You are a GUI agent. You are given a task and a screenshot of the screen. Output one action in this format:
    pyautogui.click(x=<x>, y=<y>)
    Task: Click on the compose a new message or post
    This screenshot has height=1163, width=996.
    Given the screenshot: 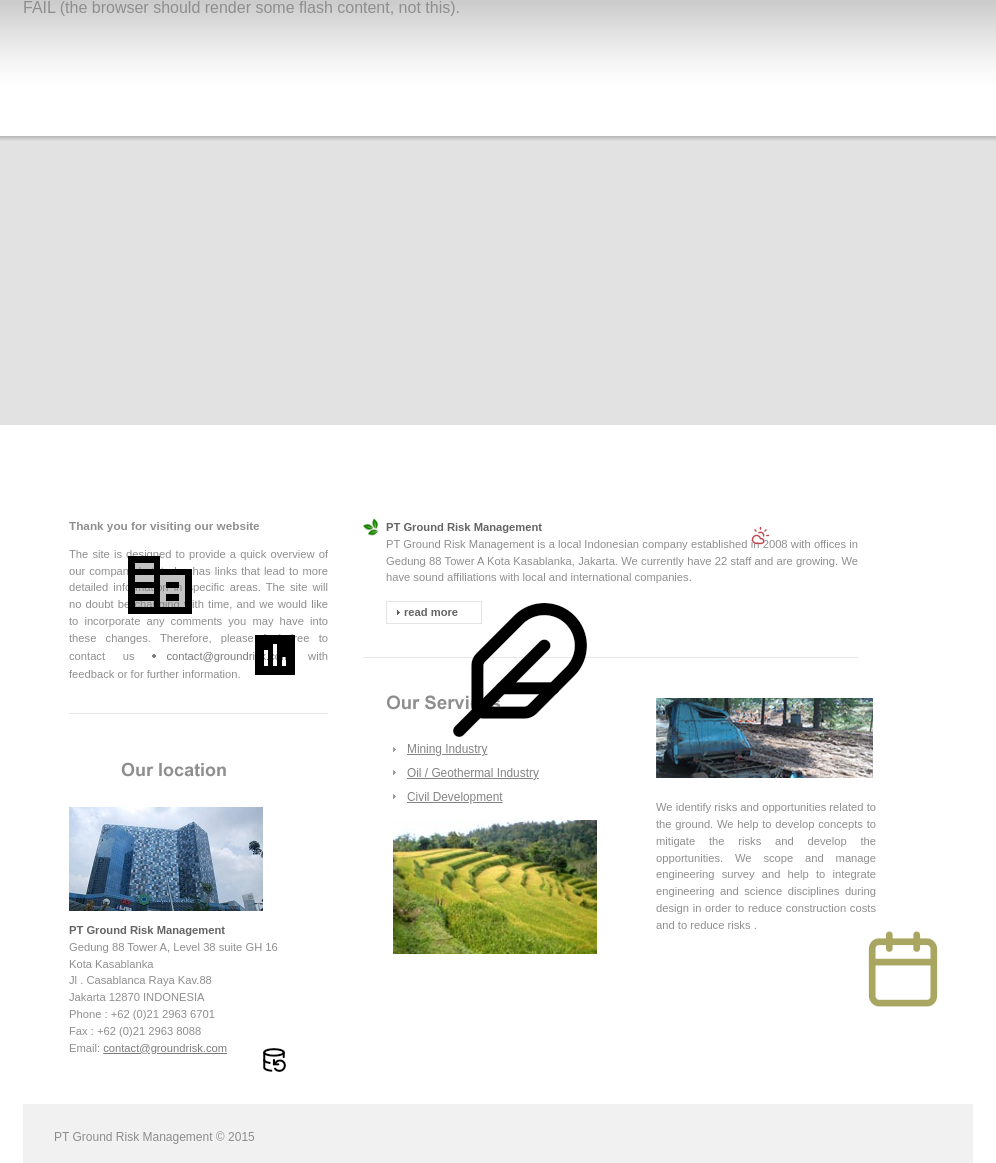 What is the action you would take?
    pyautogui.click(x=520, y=670)
    